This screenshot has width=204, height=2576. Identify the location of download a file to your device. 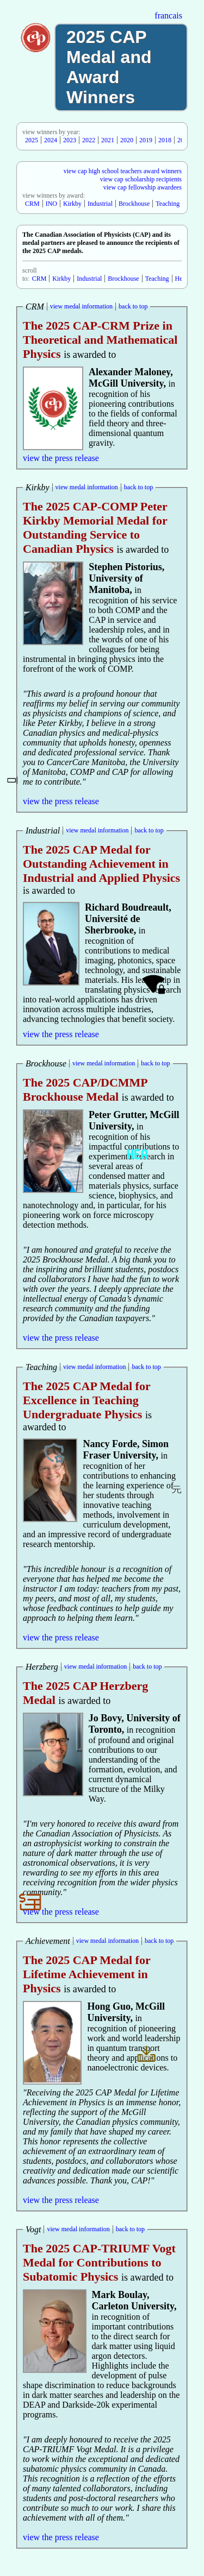
(146, 2055).